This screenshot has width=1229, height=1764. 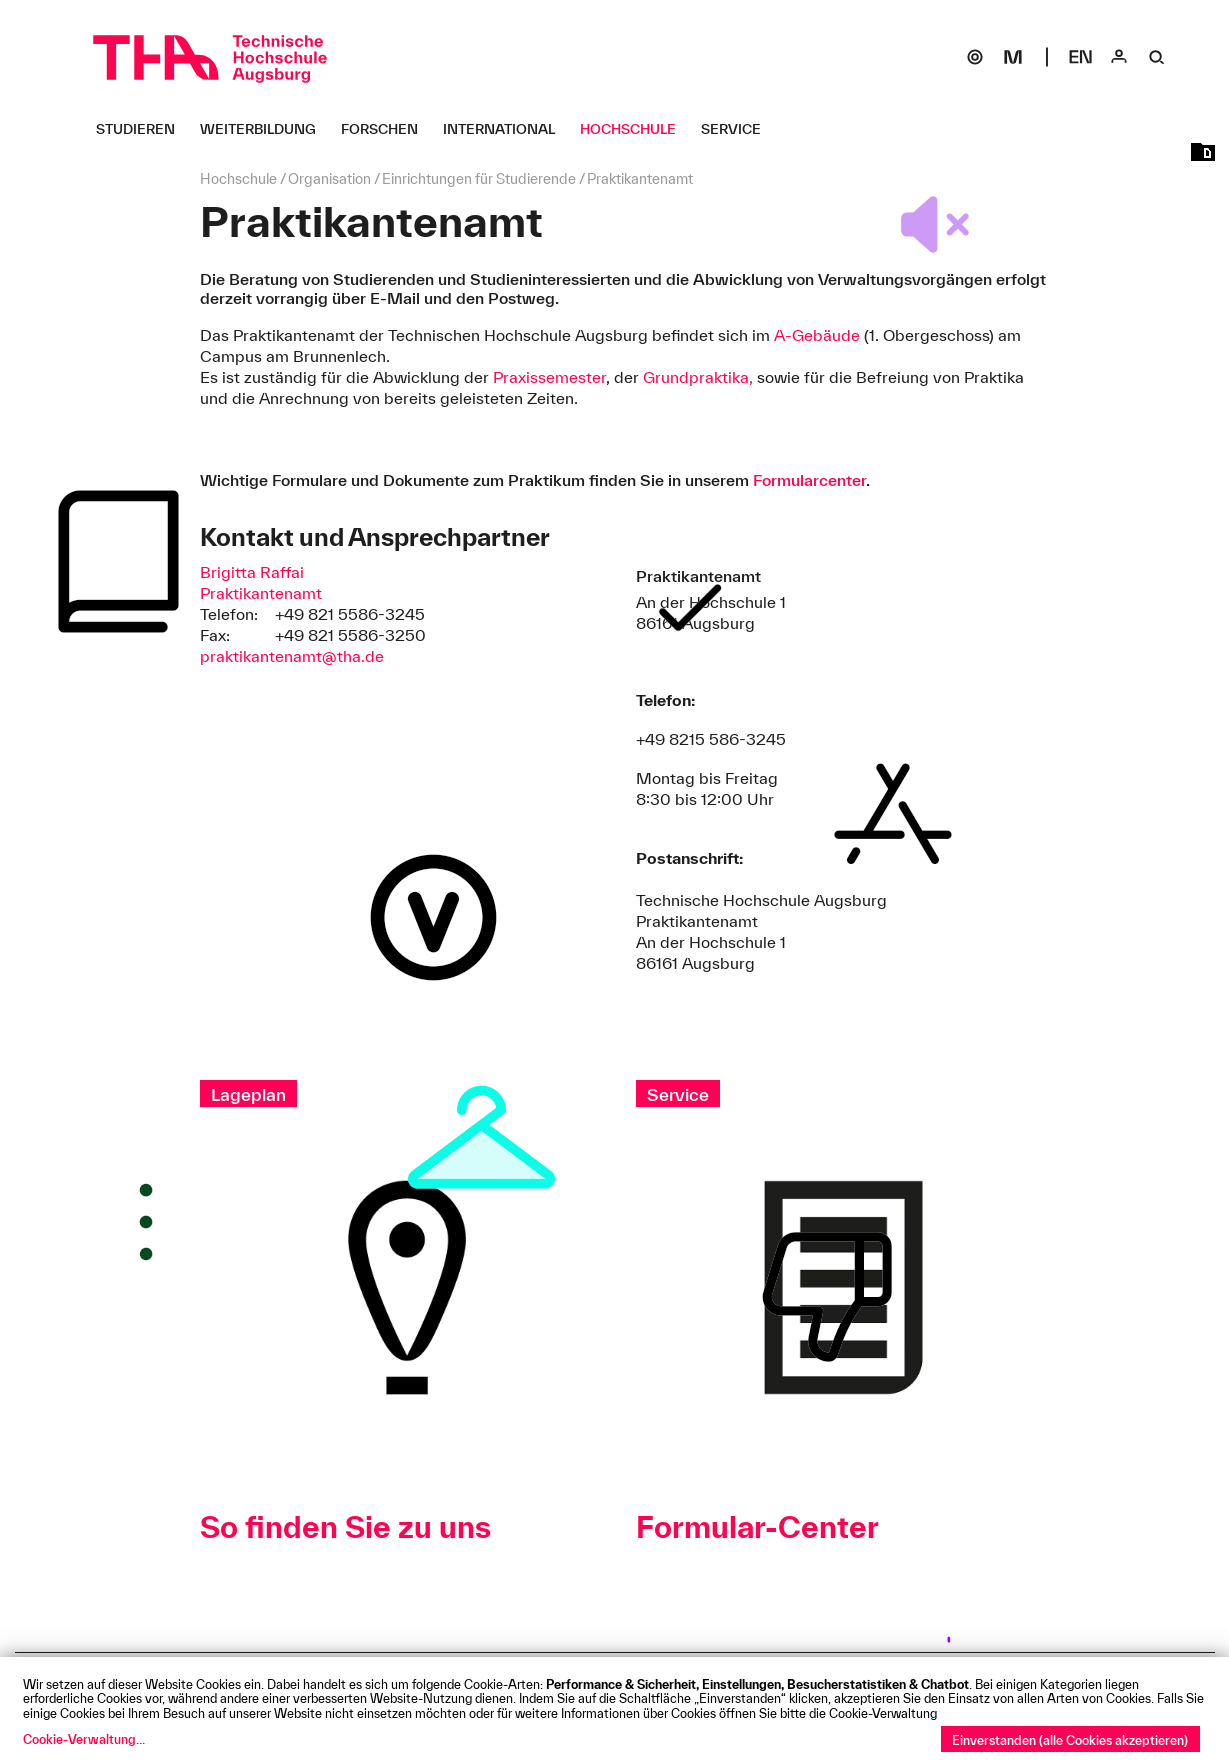 I want to click on access folder containing code snippets, so click(x=1203, y=152).